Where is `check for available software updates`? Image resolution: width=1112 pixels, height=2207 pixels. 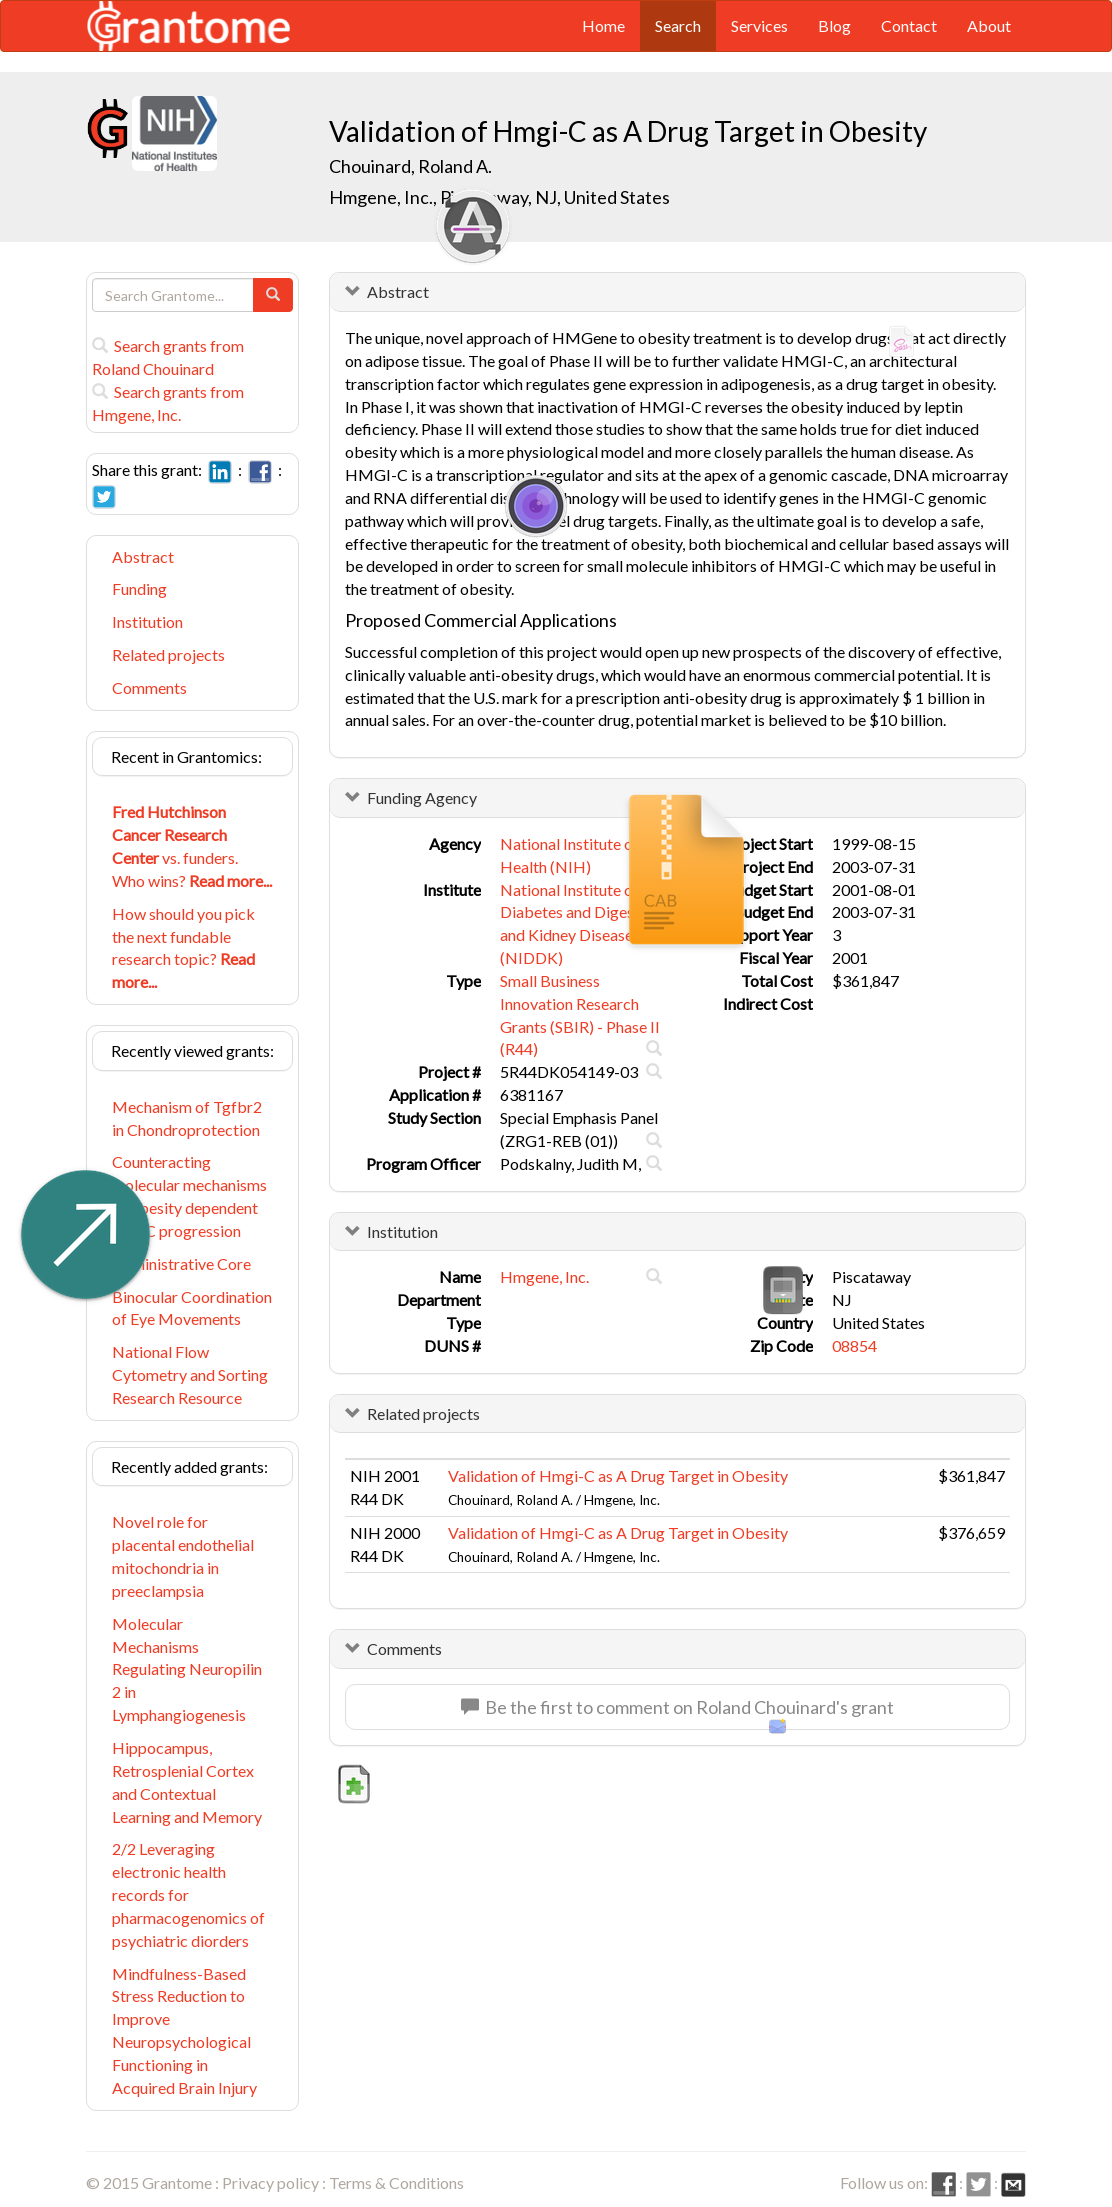
check for available software updates is located at coordinates (473, 226).